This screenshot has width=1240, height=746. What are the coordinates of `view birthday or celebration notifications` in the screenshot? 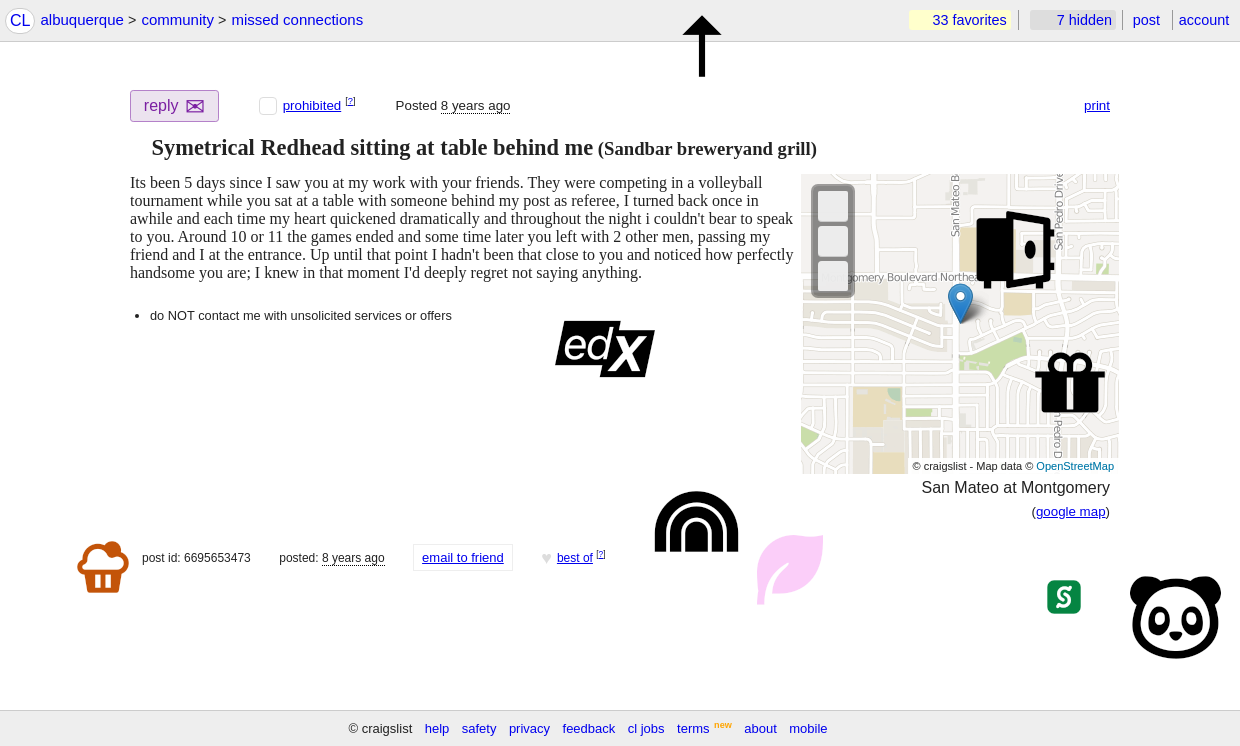 It's located at (103, 567).